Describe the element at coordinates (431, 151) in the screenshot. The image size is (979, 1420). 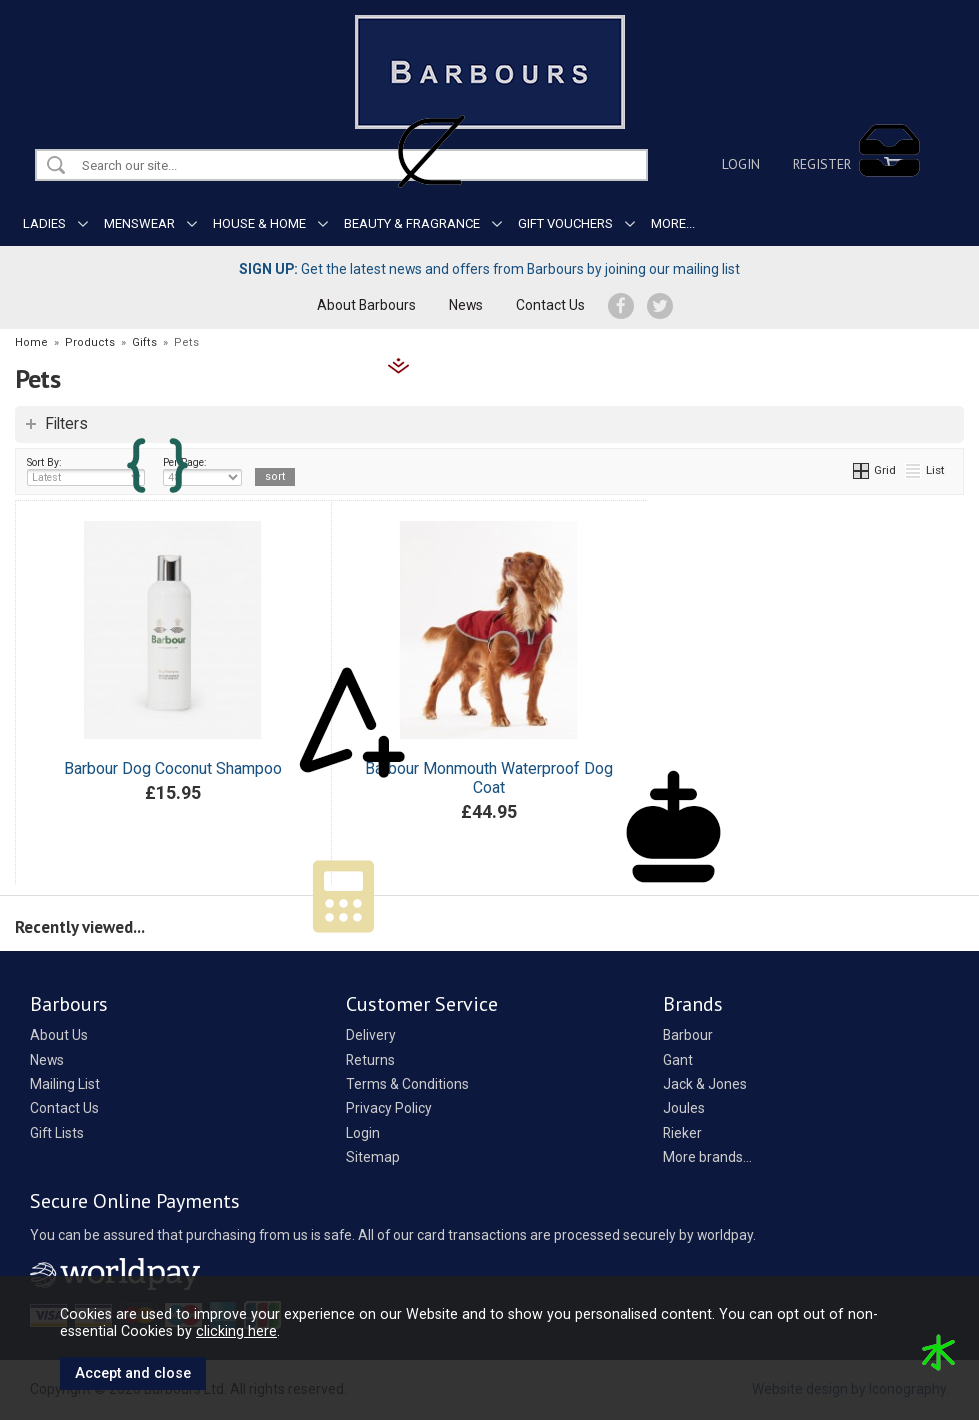
I see `indicates a set is not a subset of another in mathematical notation` at that location.